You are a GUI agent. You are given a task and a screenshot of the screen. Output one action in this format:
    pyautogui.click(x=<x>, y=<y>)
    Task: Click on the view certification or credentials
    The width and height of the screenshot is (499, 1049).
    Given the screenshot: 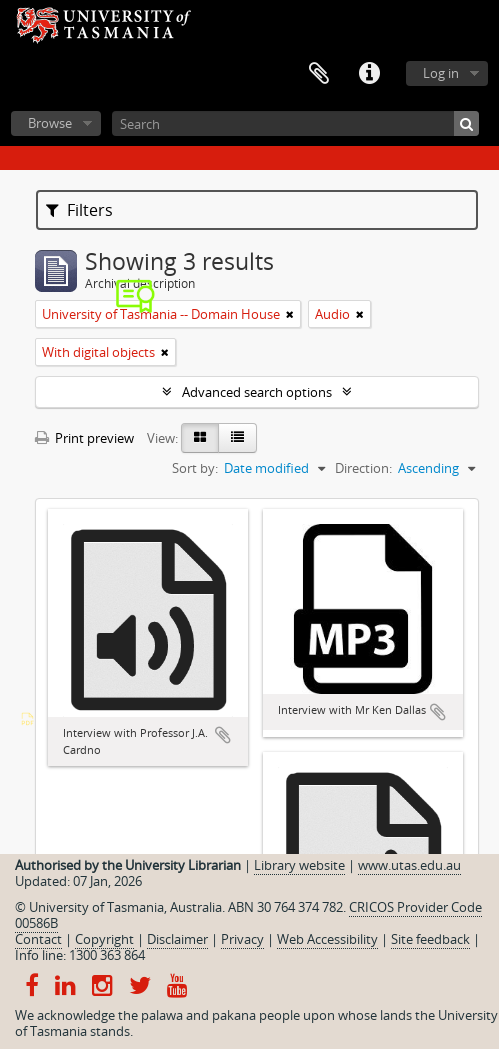 What is the action you would take?
    pyautogui.click(x=134, y=295)
    